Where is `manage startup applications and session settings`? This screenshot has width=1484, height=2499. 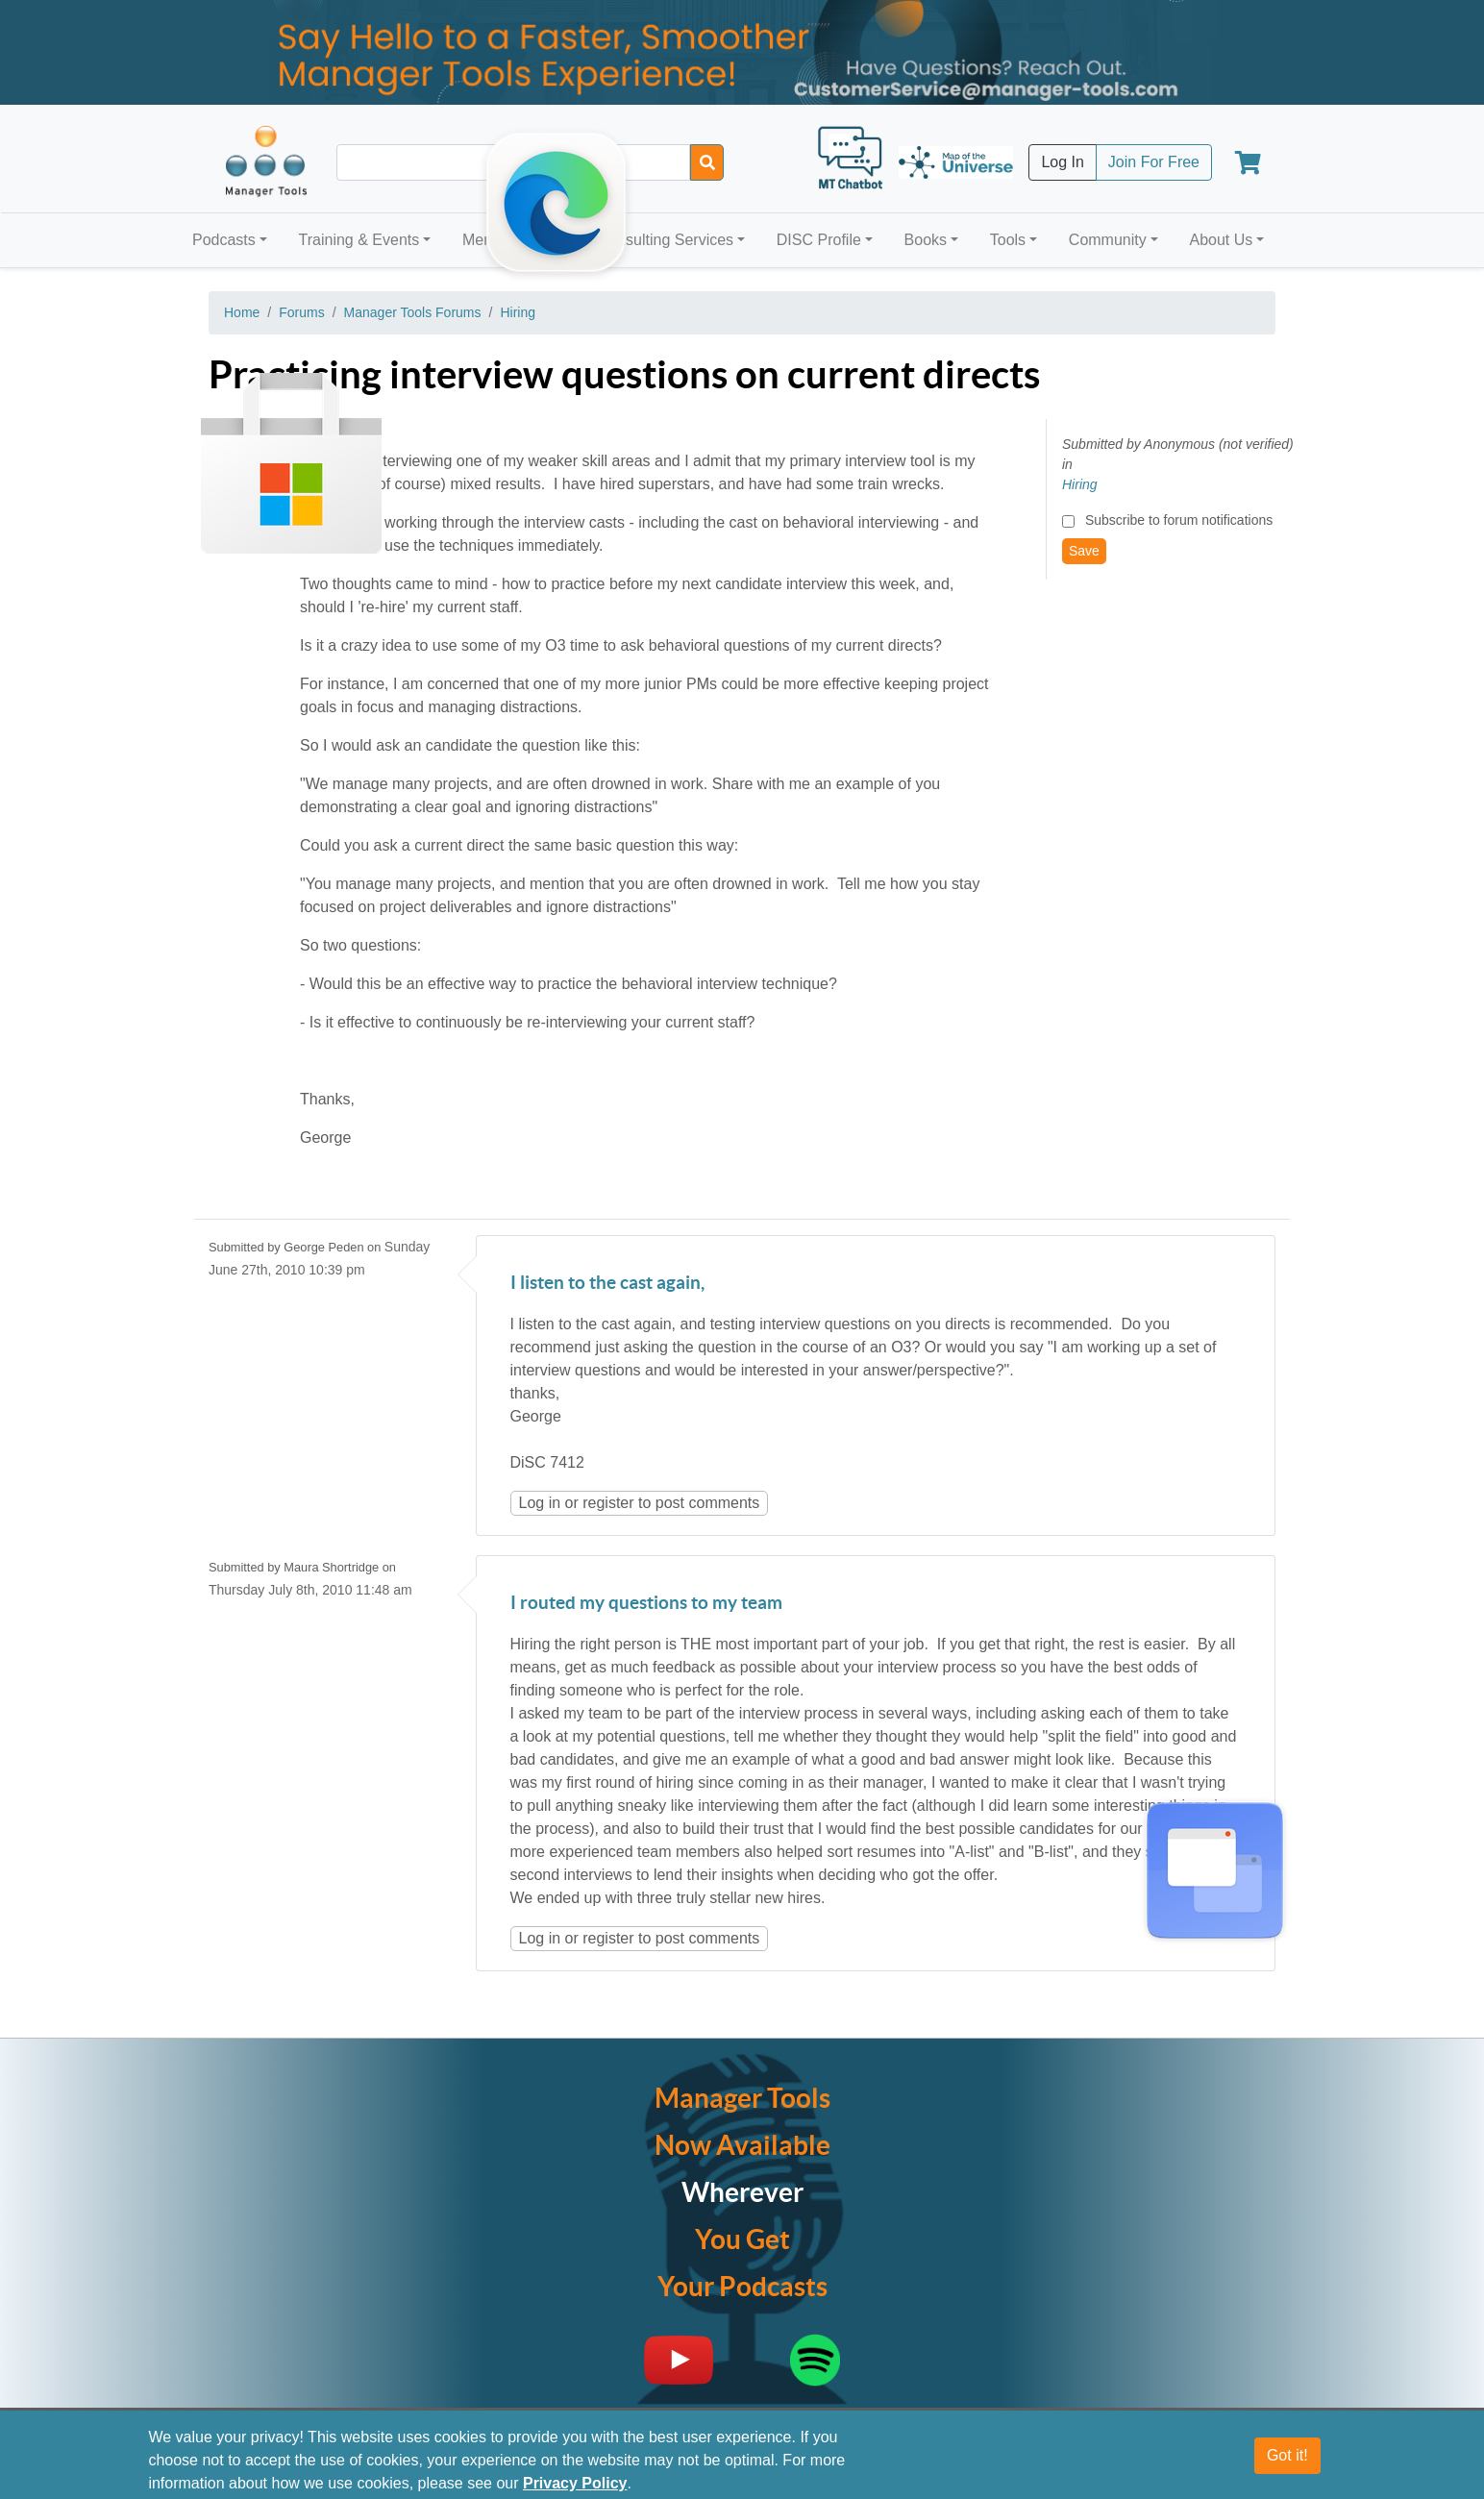
manage startup applications and session settings is located at coordinates (1215, 1870).